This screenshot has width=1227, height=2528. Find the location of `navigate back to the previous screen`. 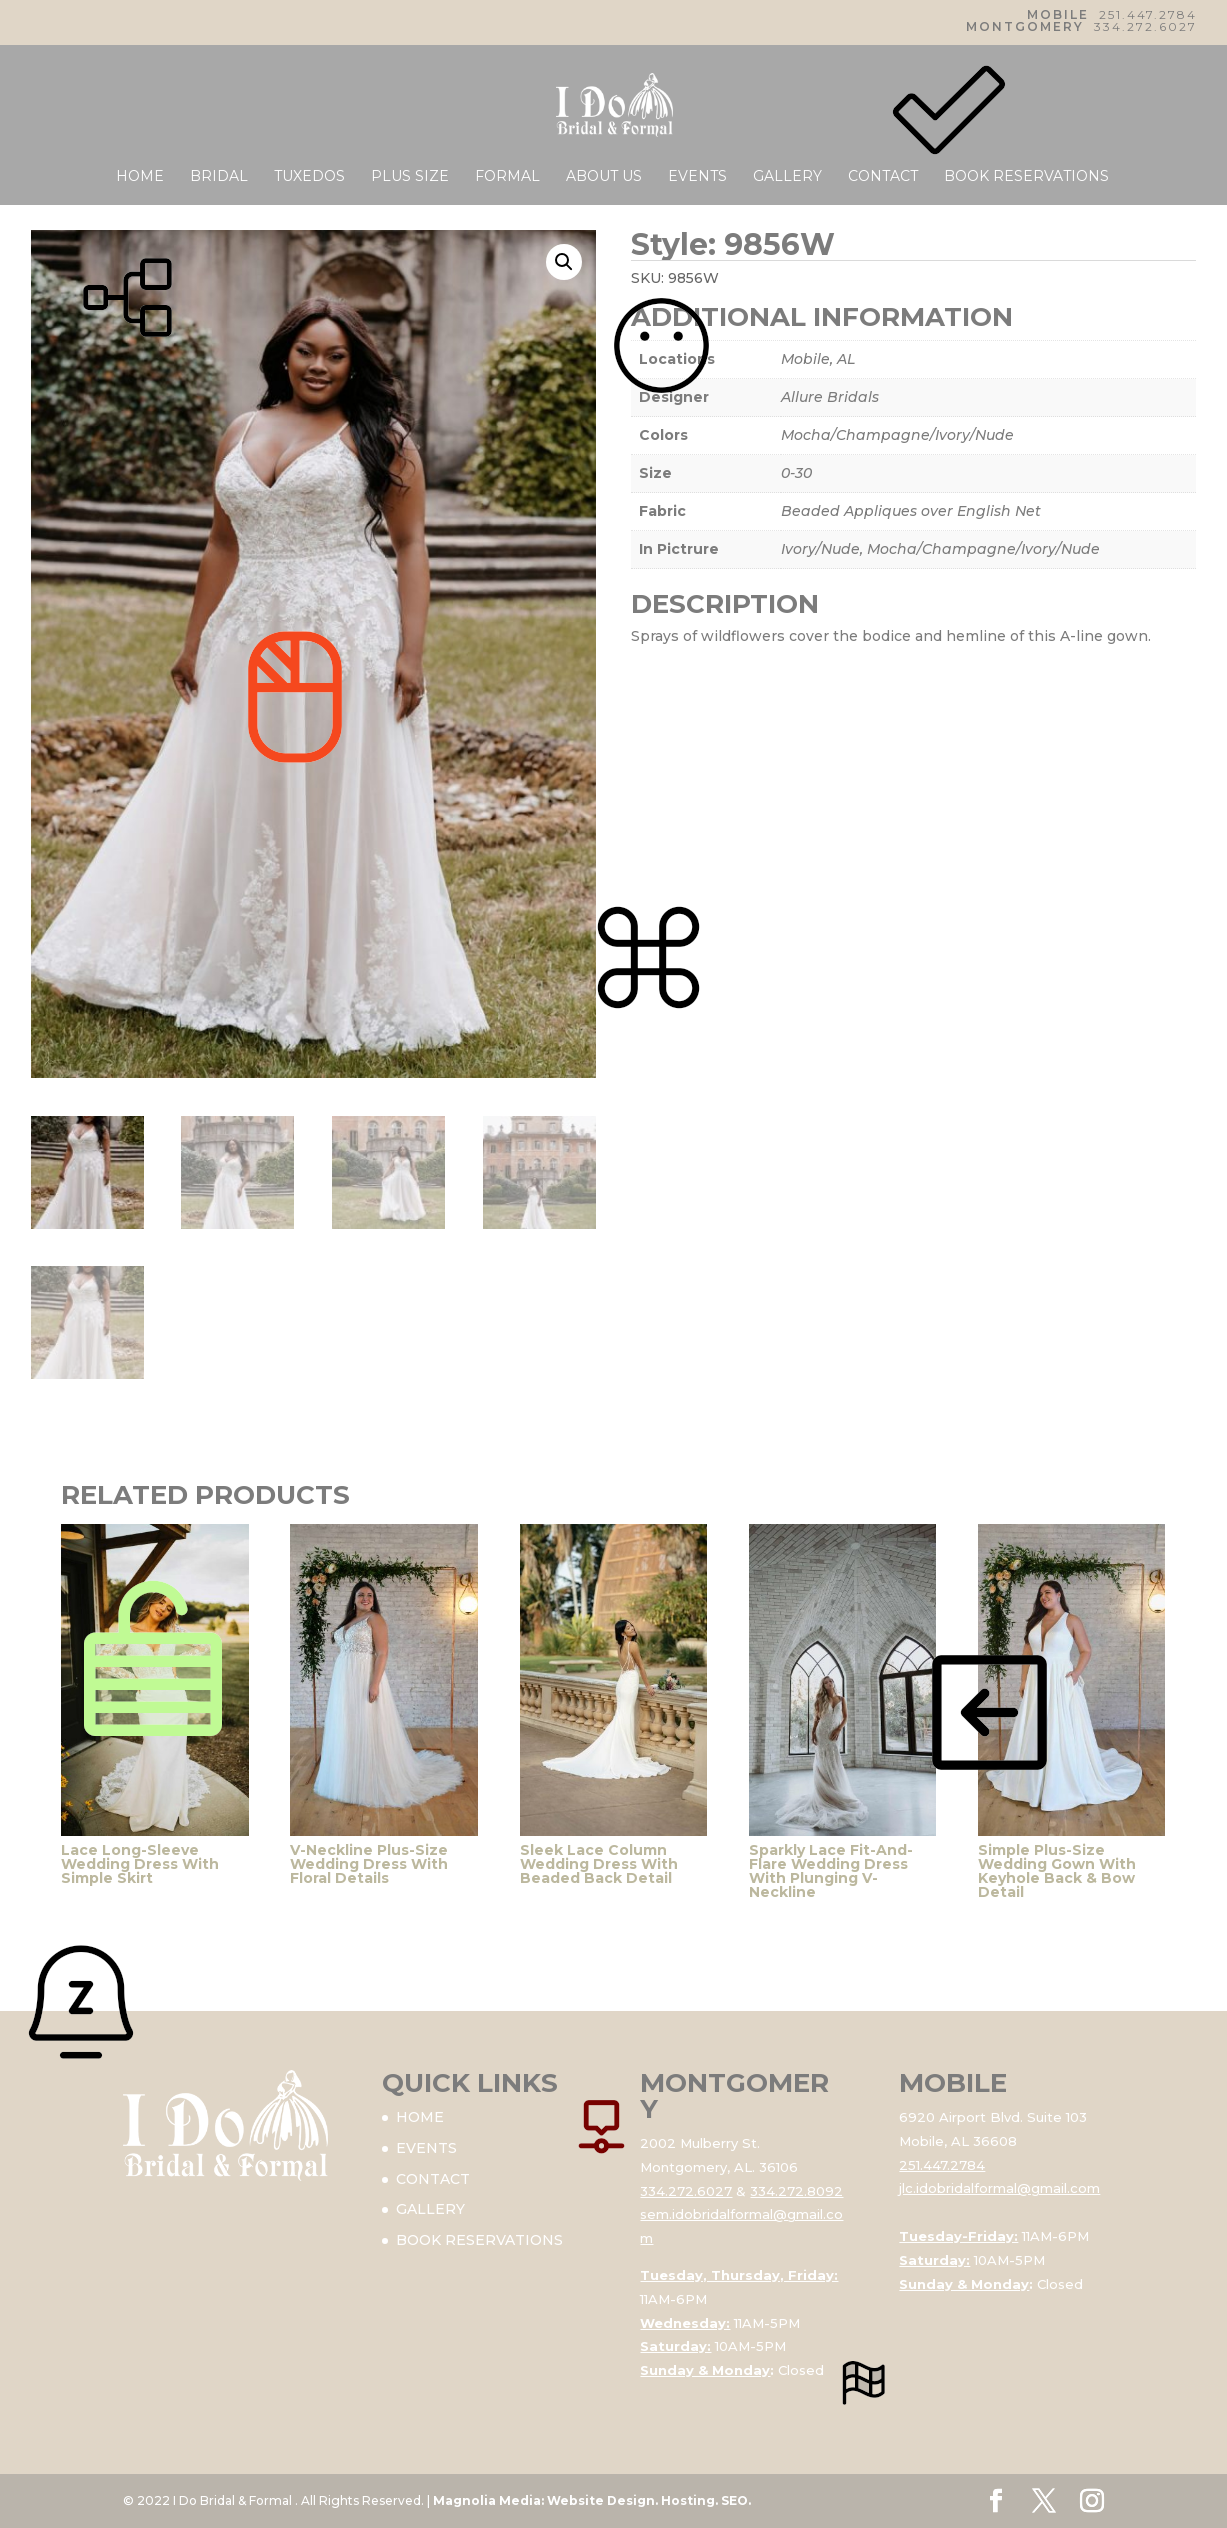

navigate back to the previous screen is located at coordinates (989, 1712).